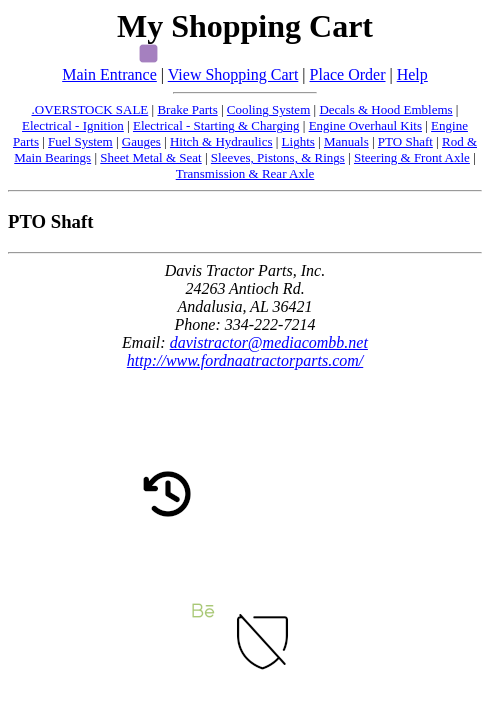  Describe the element at coordinates (202, 610) in the screenshot. I see `visit behance profile or portfolio` at that location.